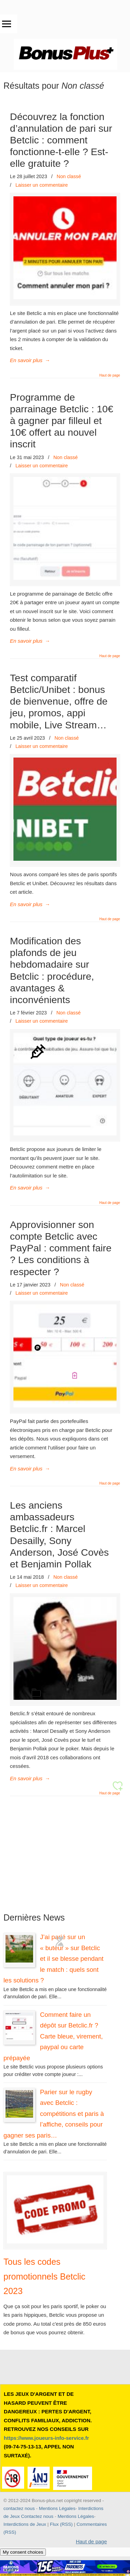  I want to click on access genetic or DNA-related information, so click(59, 1941).